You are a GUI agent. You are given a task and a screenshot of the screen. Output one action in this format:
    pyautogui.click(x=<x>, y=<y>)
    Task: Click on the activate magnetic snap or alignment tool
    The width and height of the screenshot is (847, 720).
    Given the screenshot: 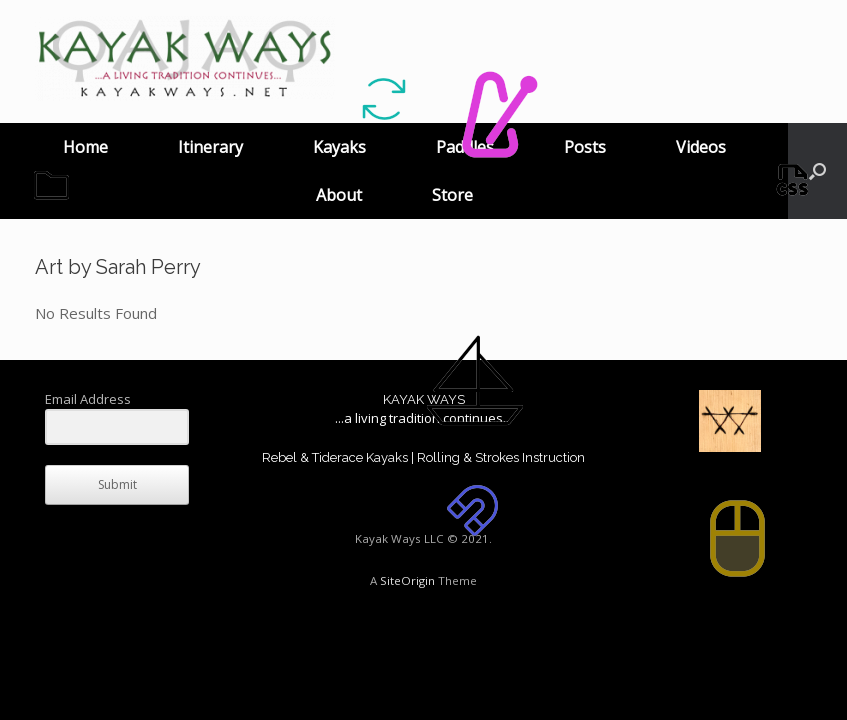 What is the action you would take?
    pyautogui.click(x=473, y=509)
    